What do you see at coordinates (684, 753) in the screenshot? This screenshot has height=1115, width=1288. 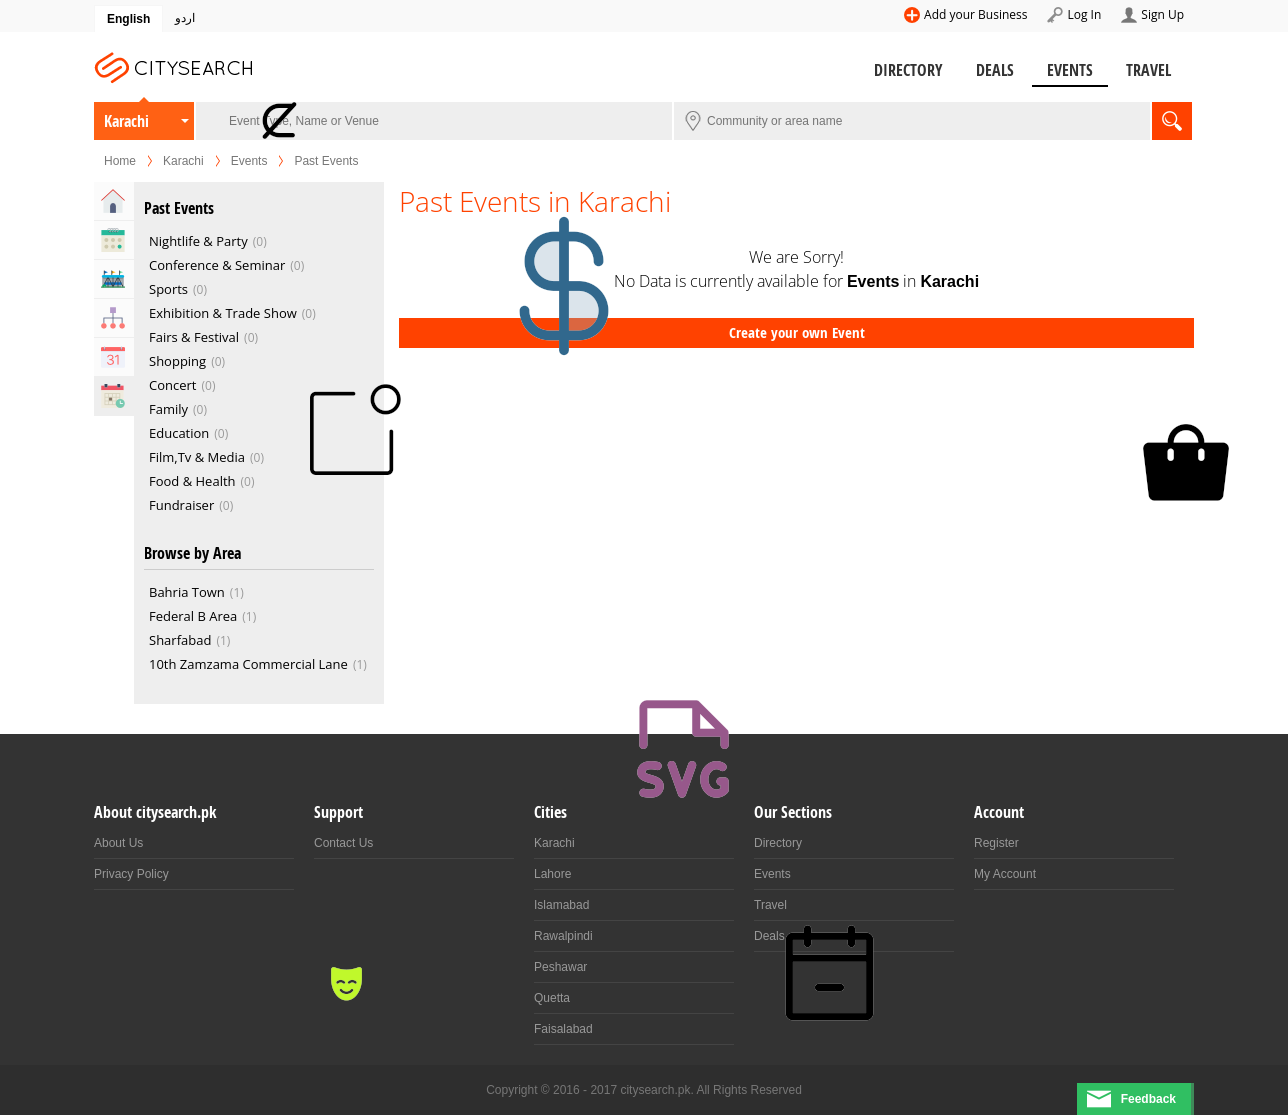 I see `open an SVG file` at bounding box center [684, 753].